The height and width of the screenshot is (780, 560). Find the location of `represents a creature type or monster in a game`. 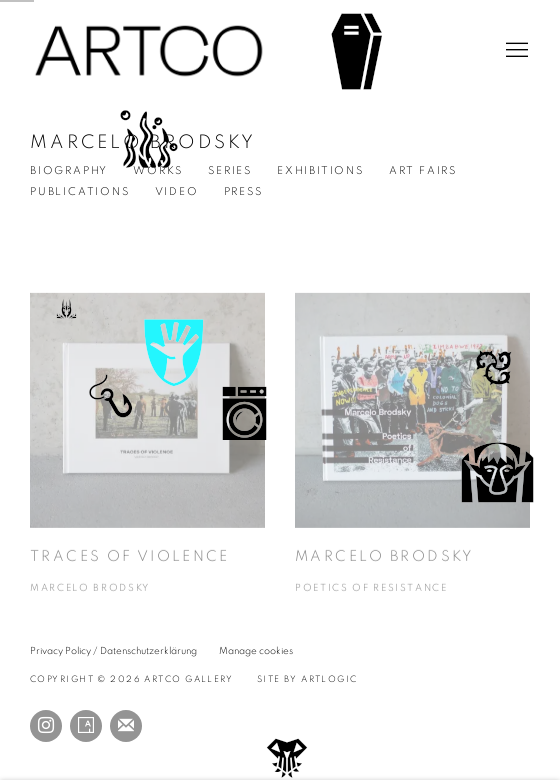

represents a creature type or monster in a game is located at coordinates (287, 758).